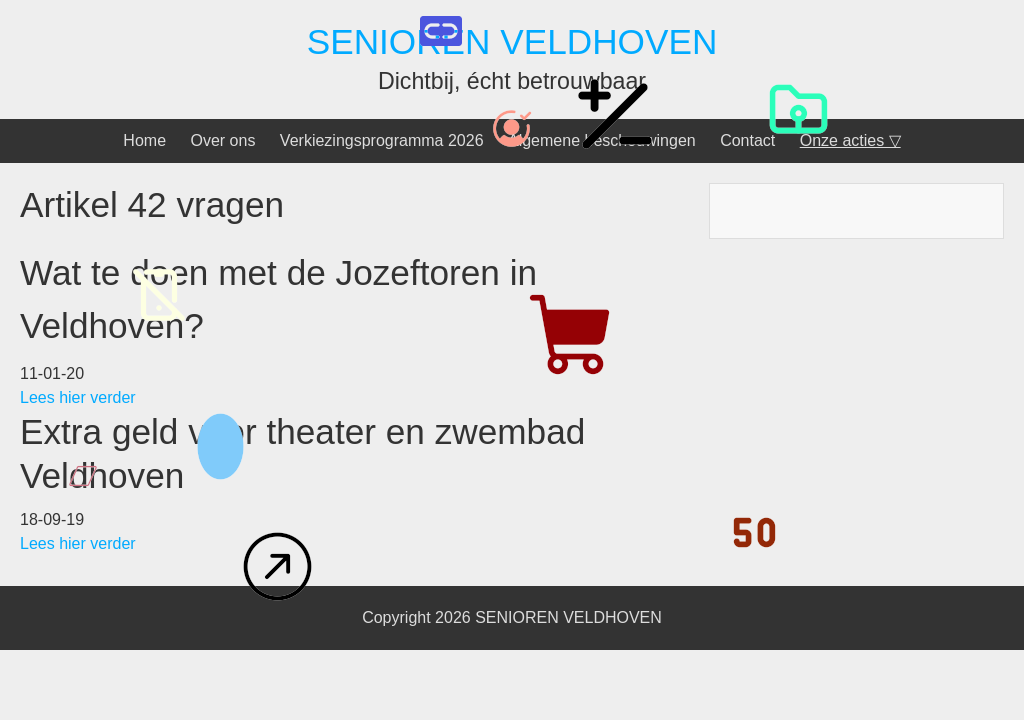 The width and height of the screenshot is (1024, 720). Describe the element at coordinates (798, 110) in the screenshot. I see `access root directory` at that location.